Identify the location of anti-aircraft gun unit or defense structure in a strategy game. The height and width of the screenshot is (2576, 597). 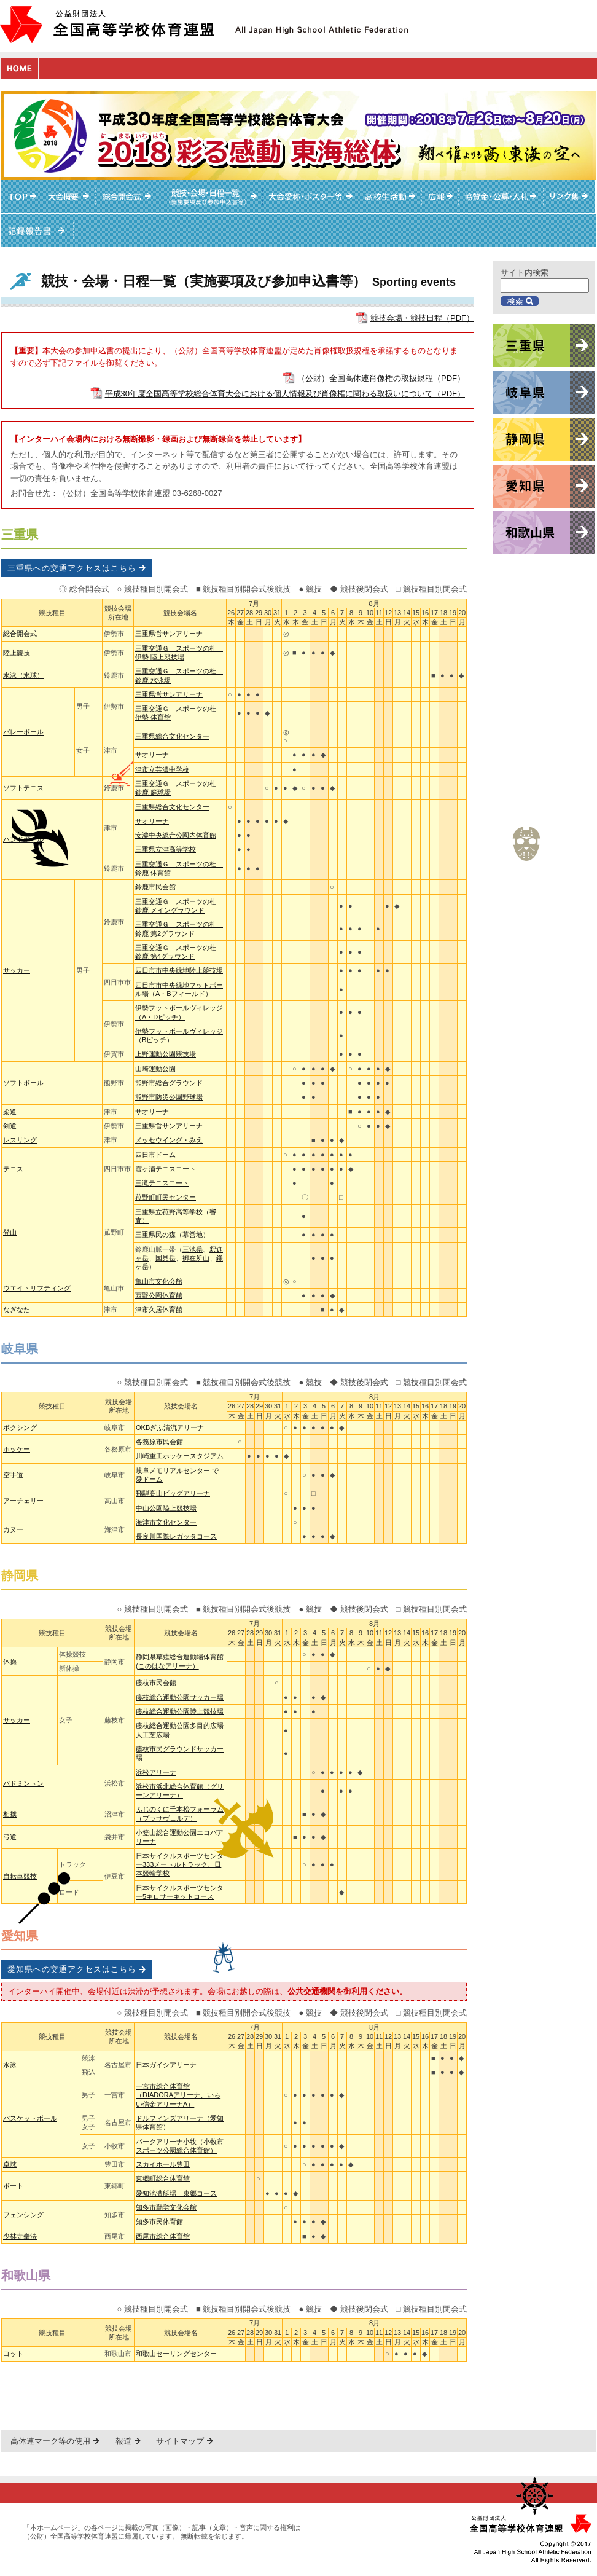
(121, 774).